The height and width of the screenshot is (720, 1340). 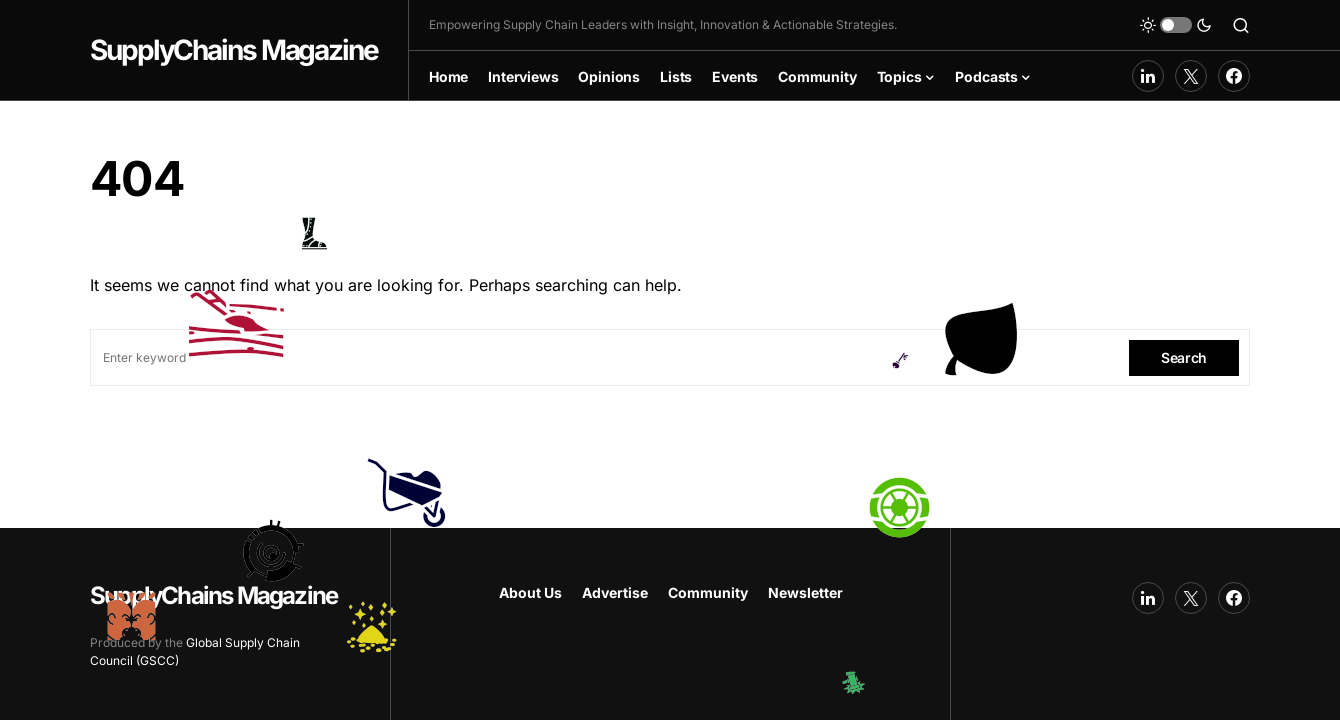 What do you see at coordinates (372, 627) in the screenshot?
I see `a pile of spices or seasoning ingredients` at bounding box center [372, 627].